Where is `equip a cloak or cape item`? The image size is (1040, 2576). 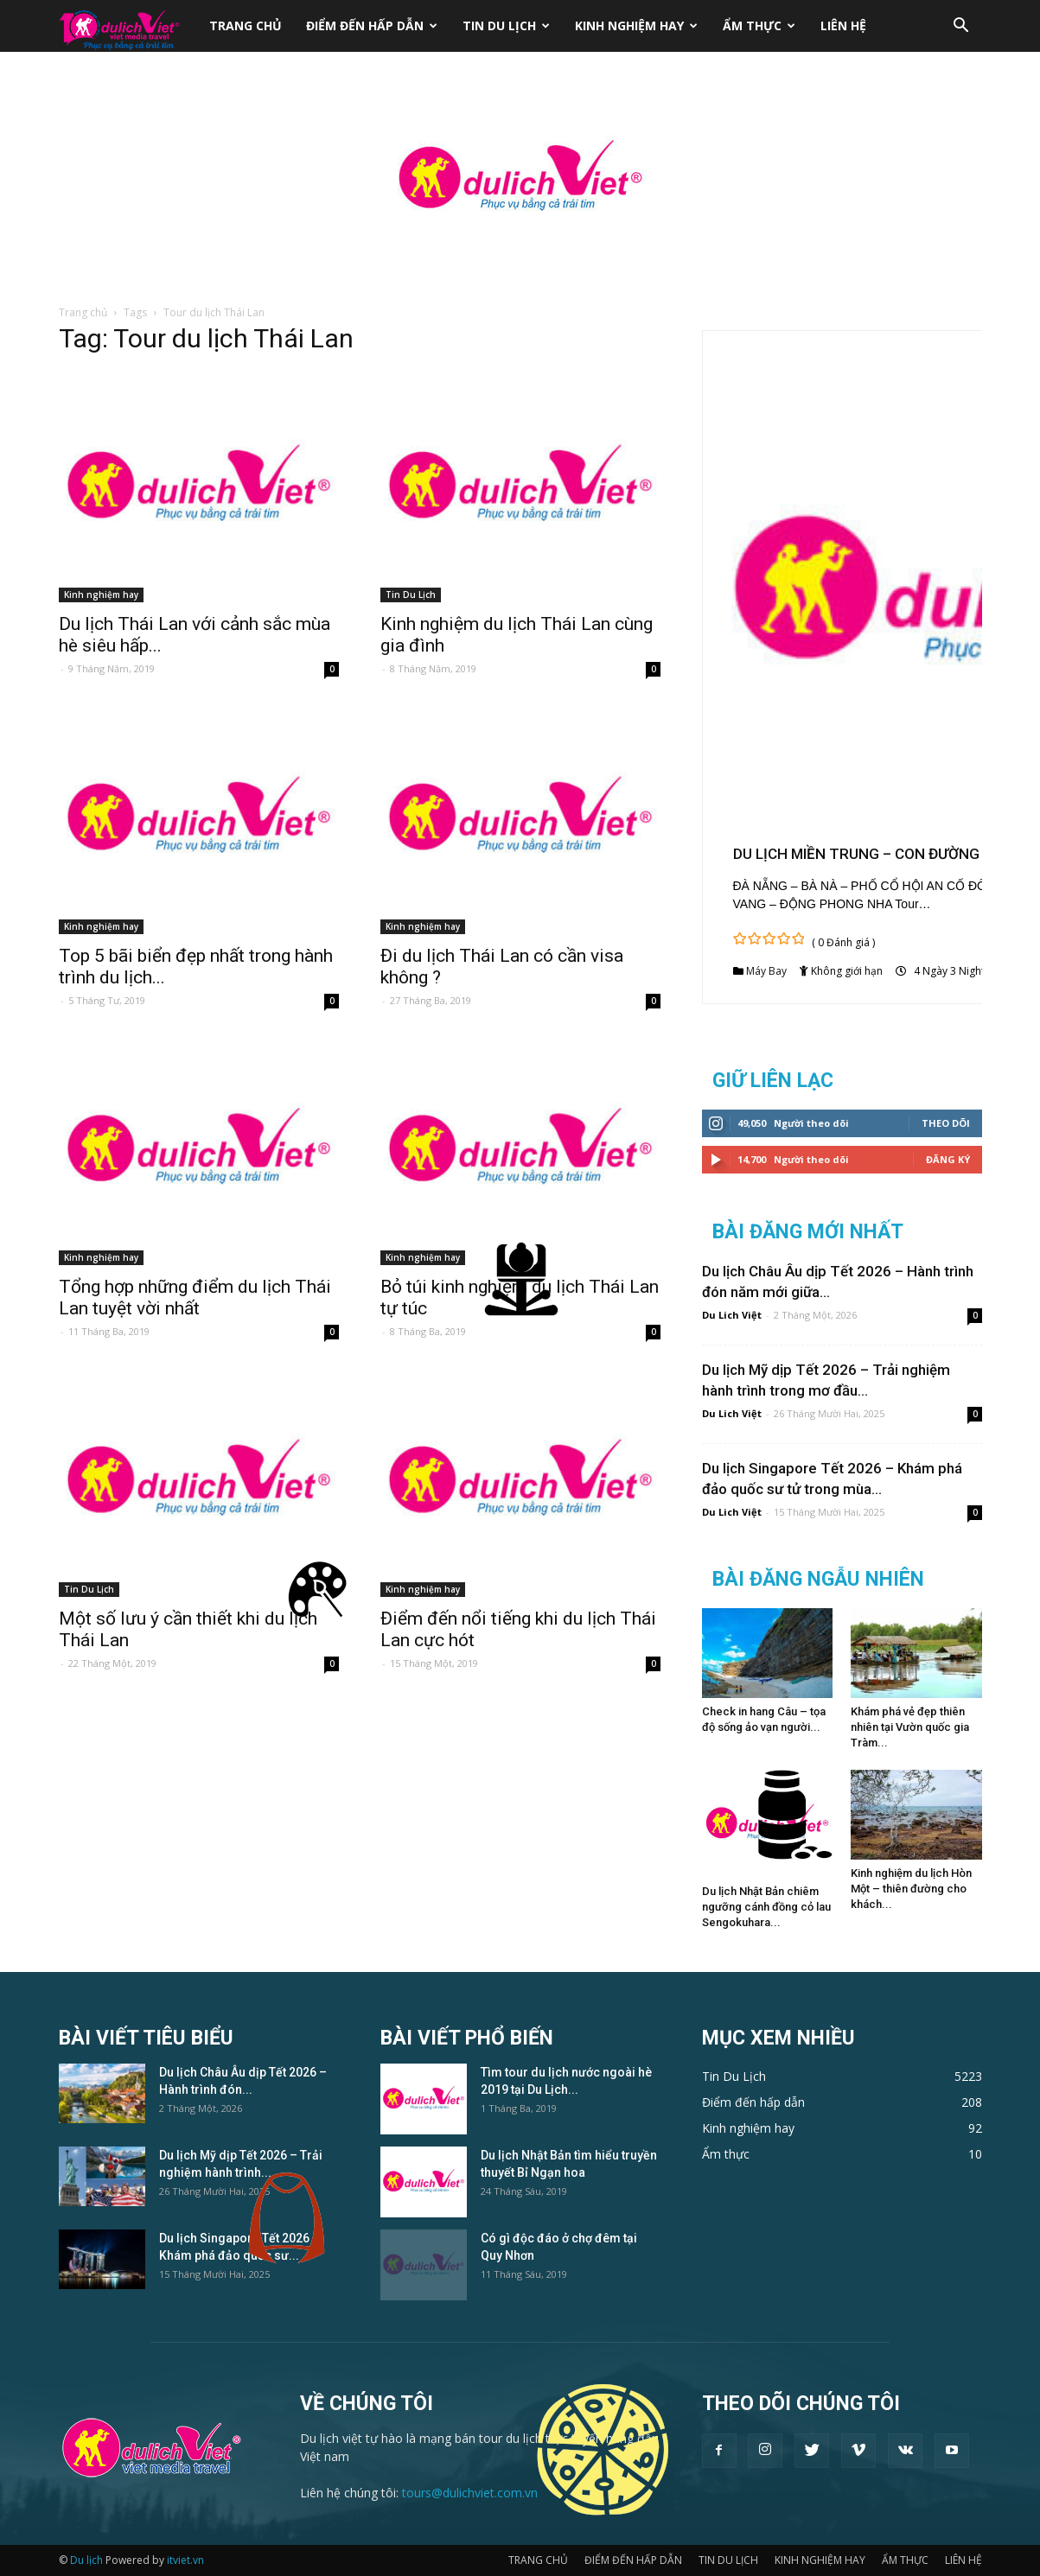
equip a cloak or cape item is located at coordinates (286, 2217).